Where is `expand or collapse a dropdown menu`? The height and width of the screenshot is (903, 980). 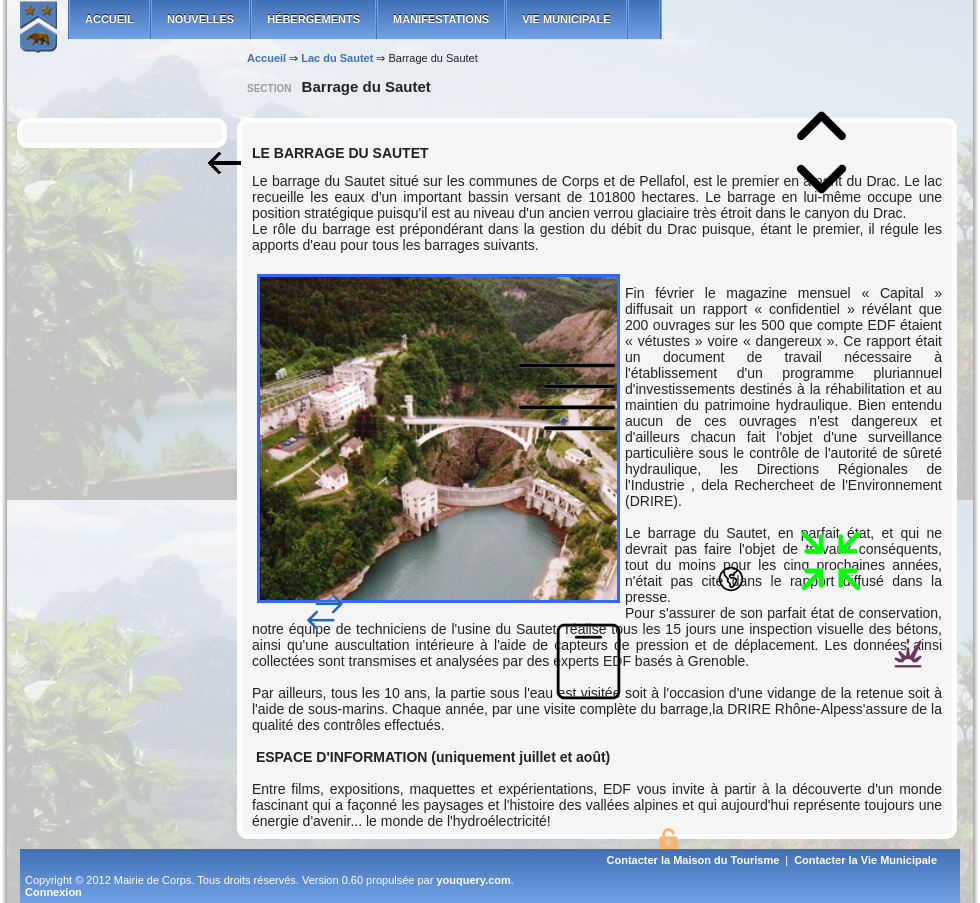
expand or collapse a dropdown menu is located at coordinates (821, 152).